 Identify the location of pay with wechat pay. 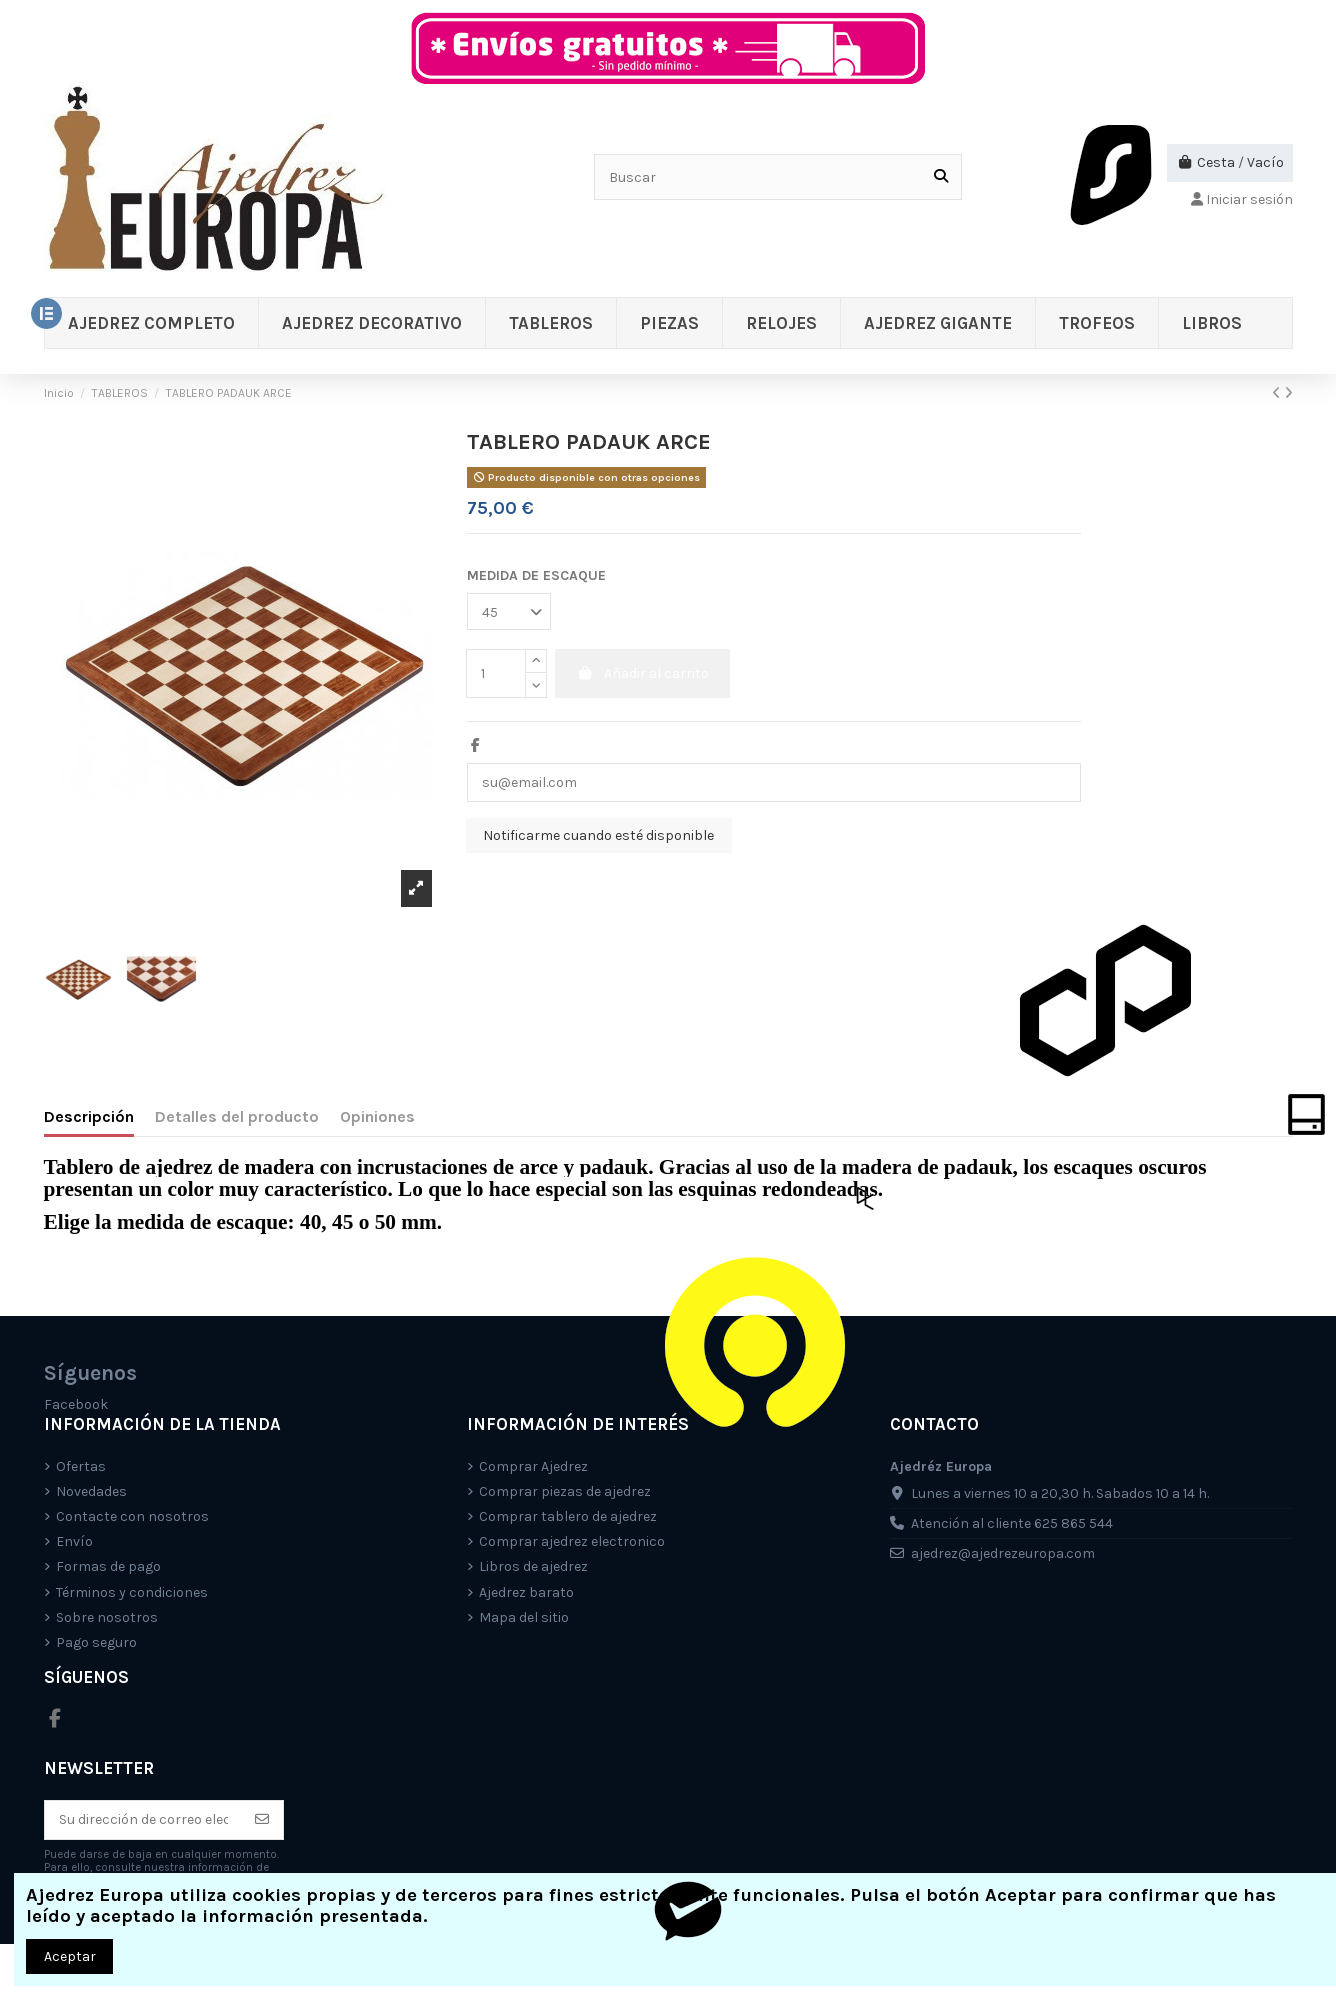
(688, 1910).